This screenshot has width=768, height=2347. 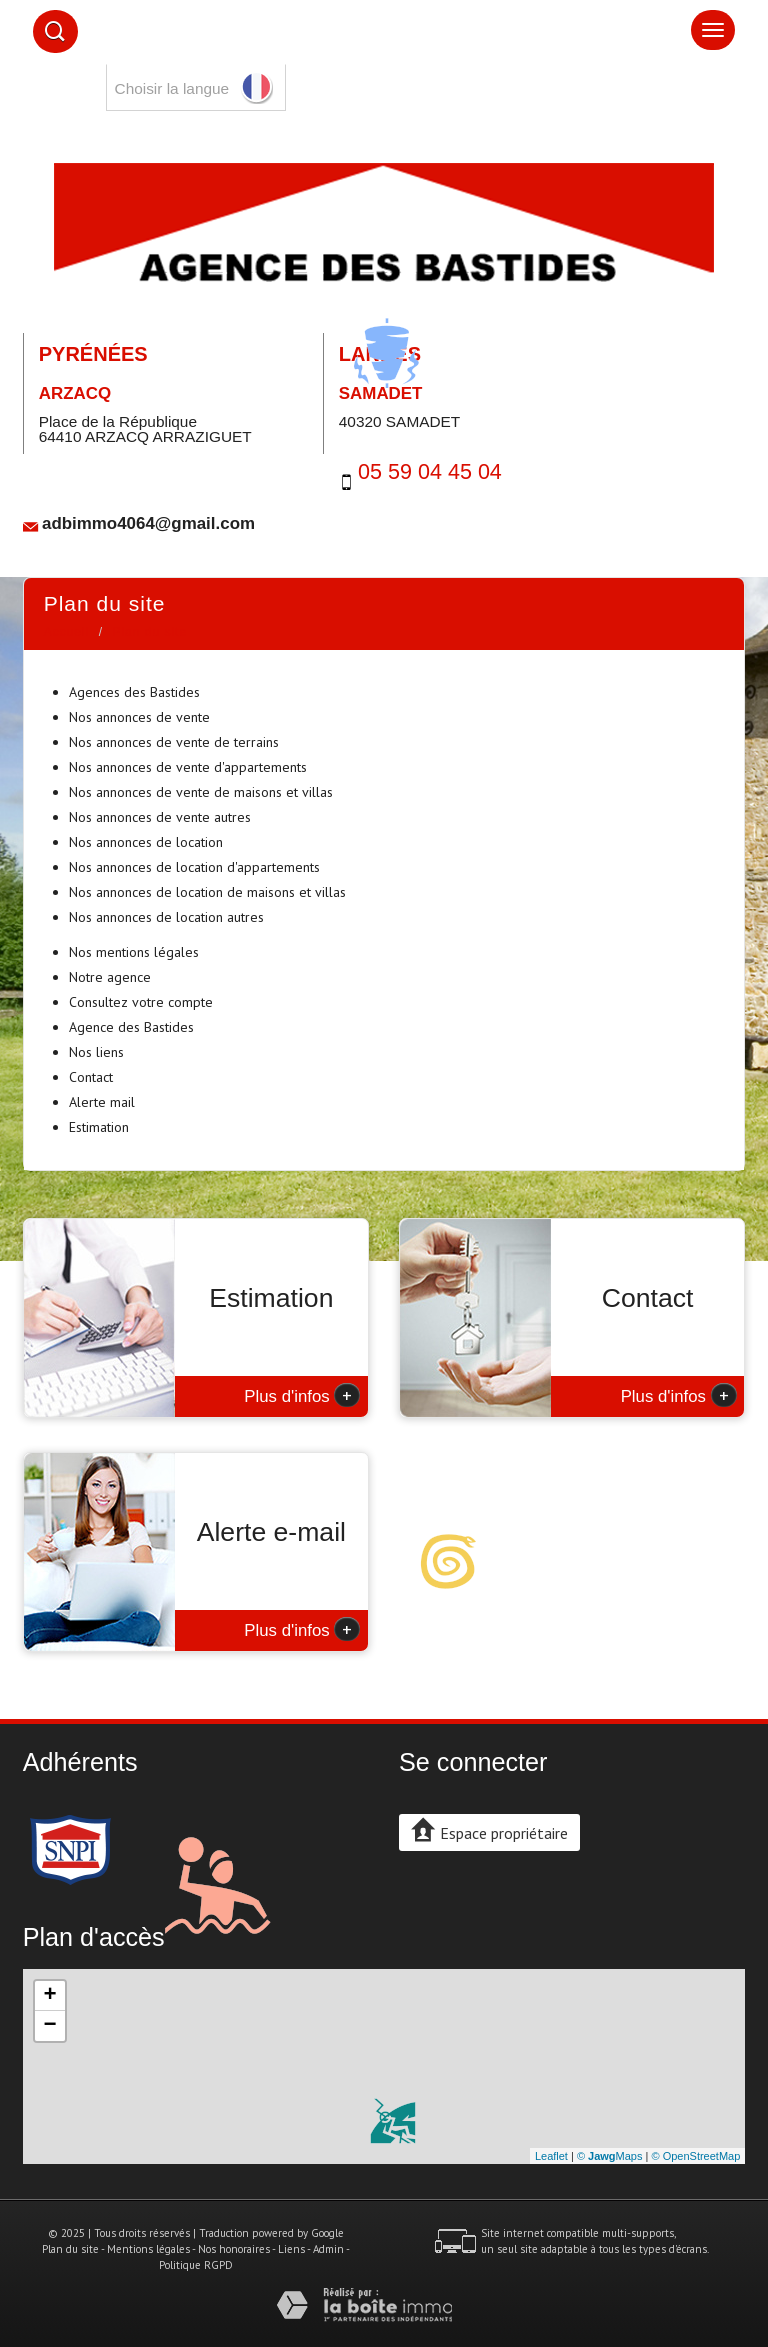 What do you see at coordinates (448, 1561) in the screenshot?
I see `represents a snake or reptile-themed game element` at bounding box center [448, 1561].